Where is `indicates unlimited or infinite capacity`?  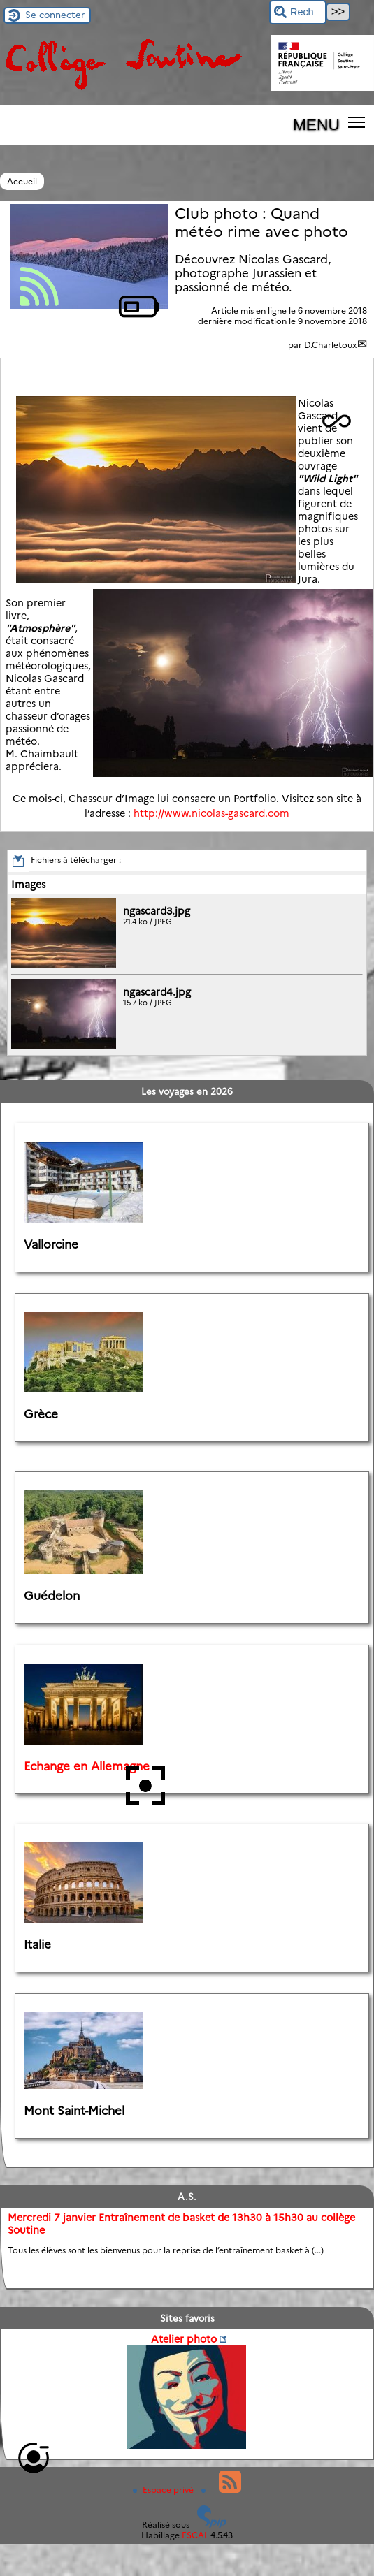 indicates unlimited or infinite capacity is located at coordinates (336, 421).